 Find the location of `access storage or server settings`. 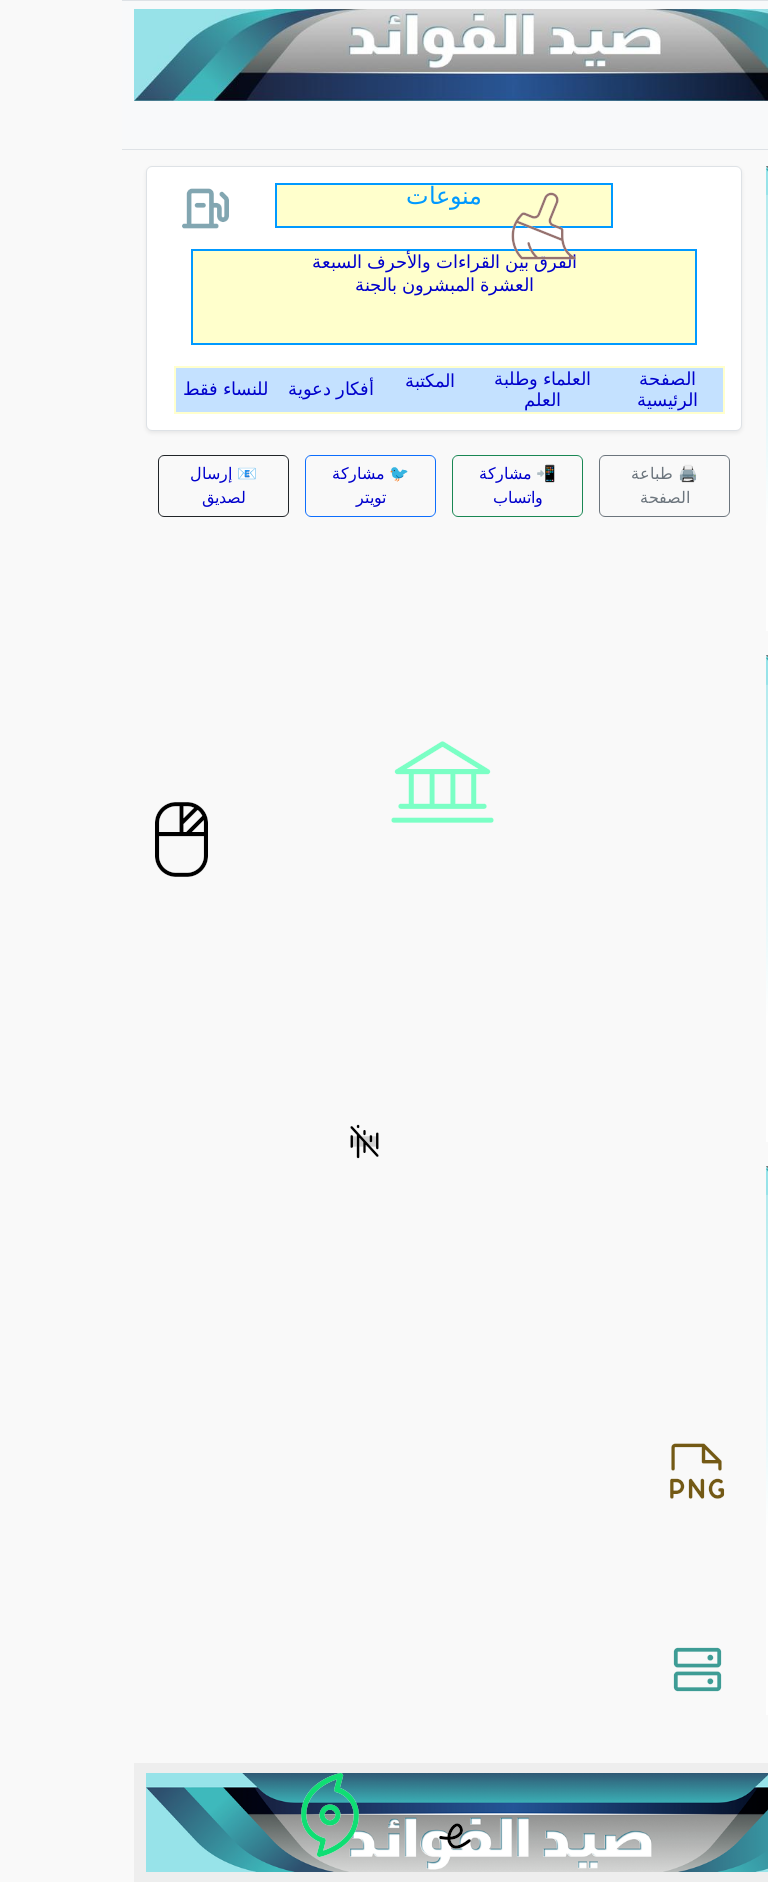

access storage or server settings is located at coordinates (697, 1669).